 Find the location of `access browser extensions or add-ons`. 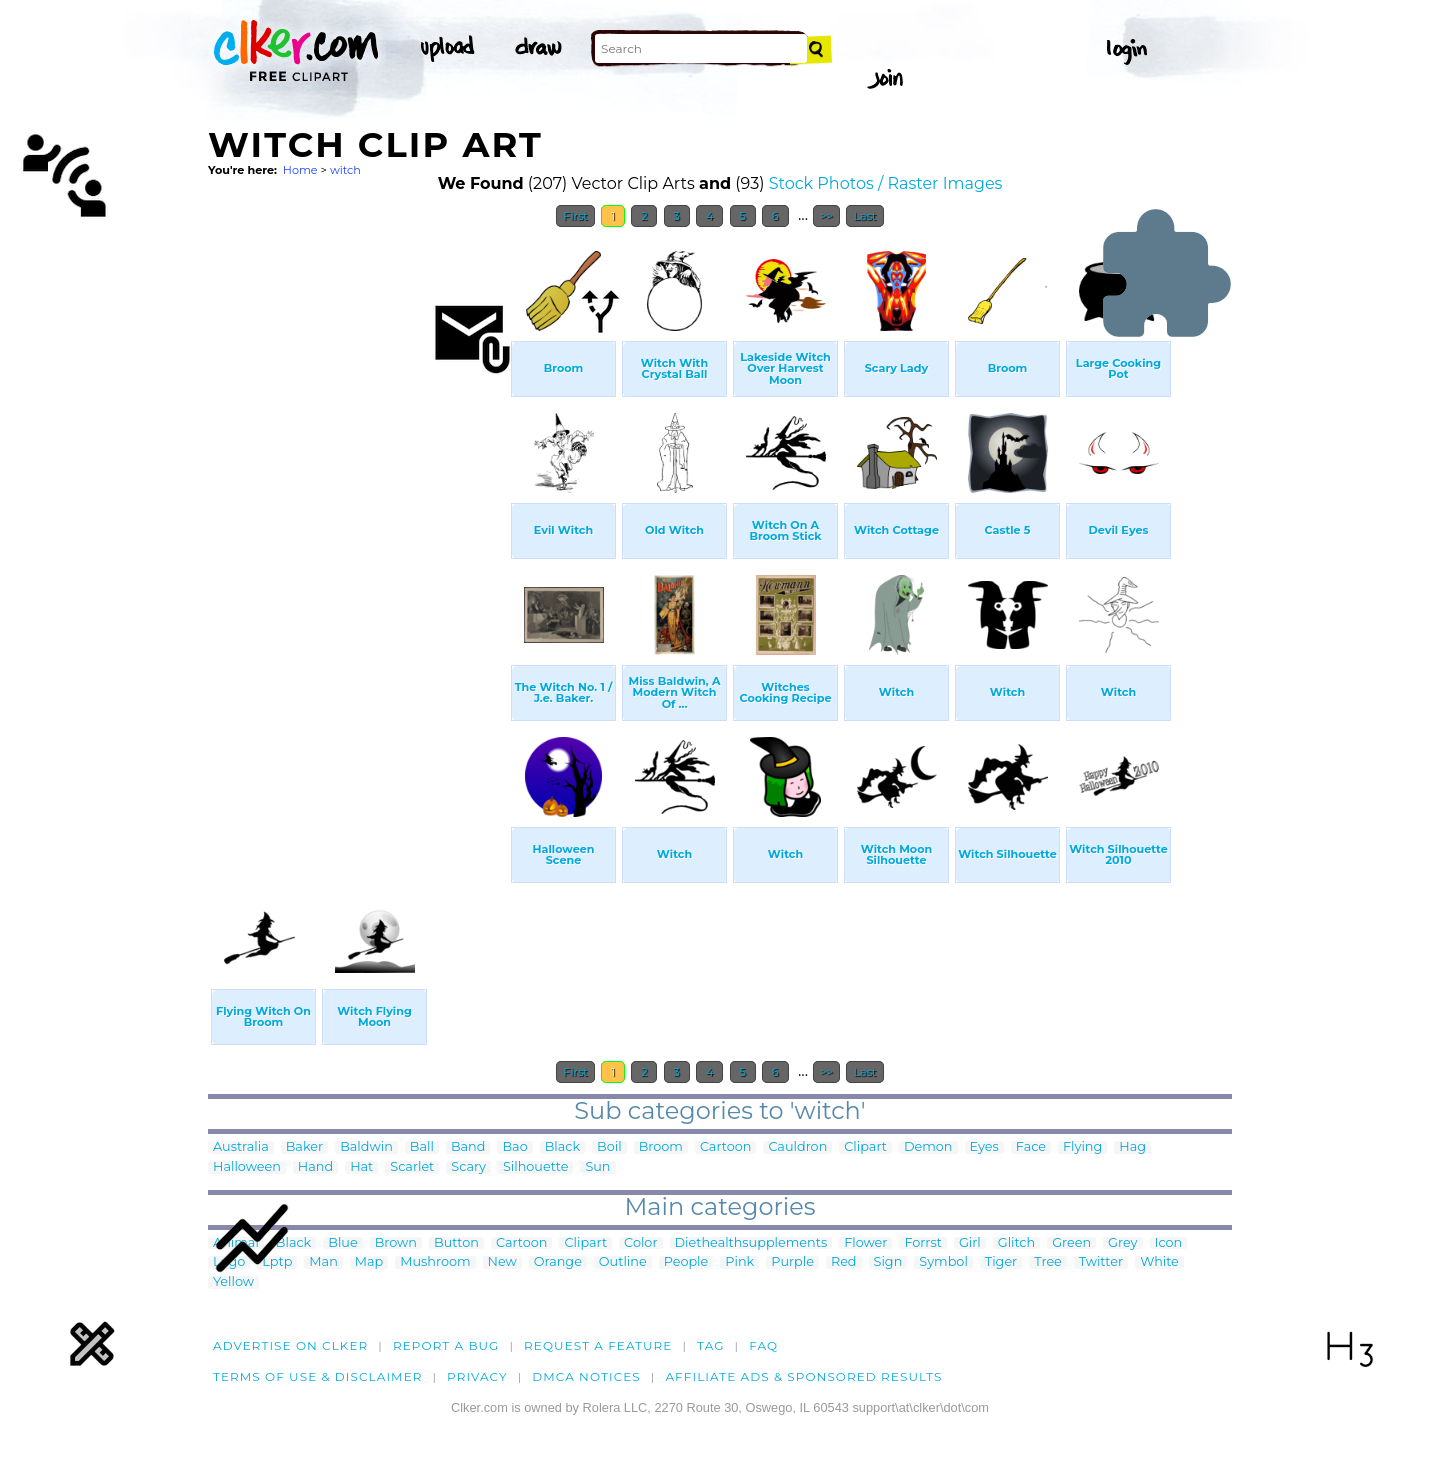

access browser extensions or add-ons is located at coordinates (1167, 273).